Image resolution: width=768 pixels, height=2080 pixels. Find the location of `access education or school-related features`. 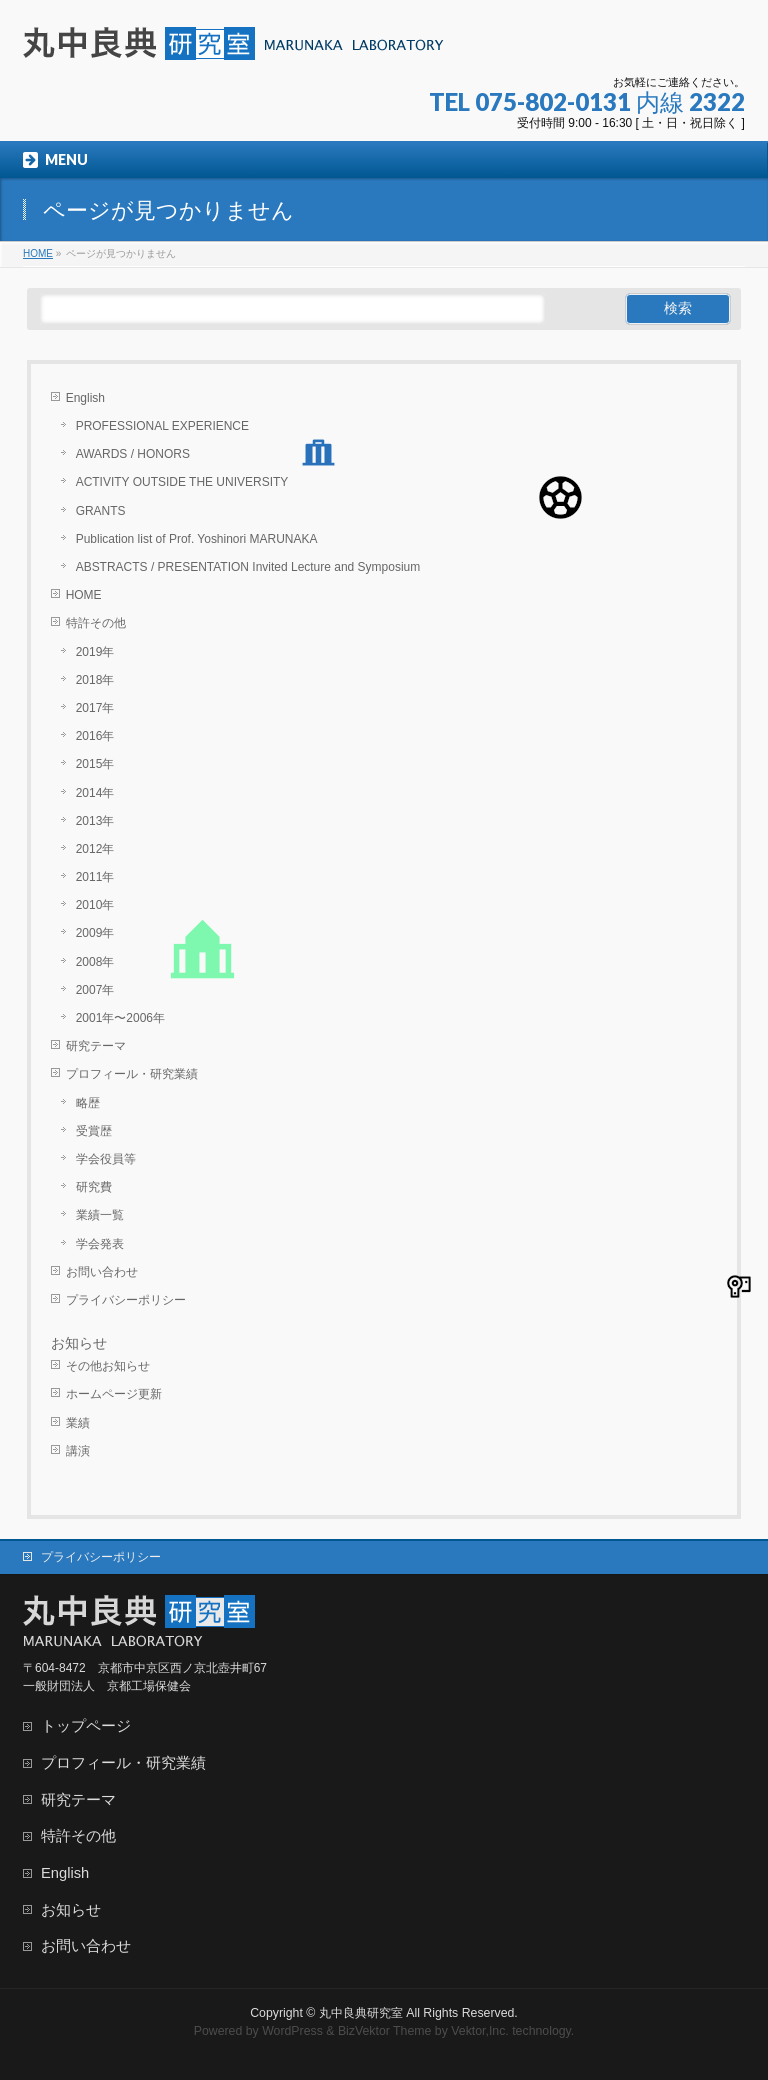

access education or school-related features is located at coordinates (202, 952).